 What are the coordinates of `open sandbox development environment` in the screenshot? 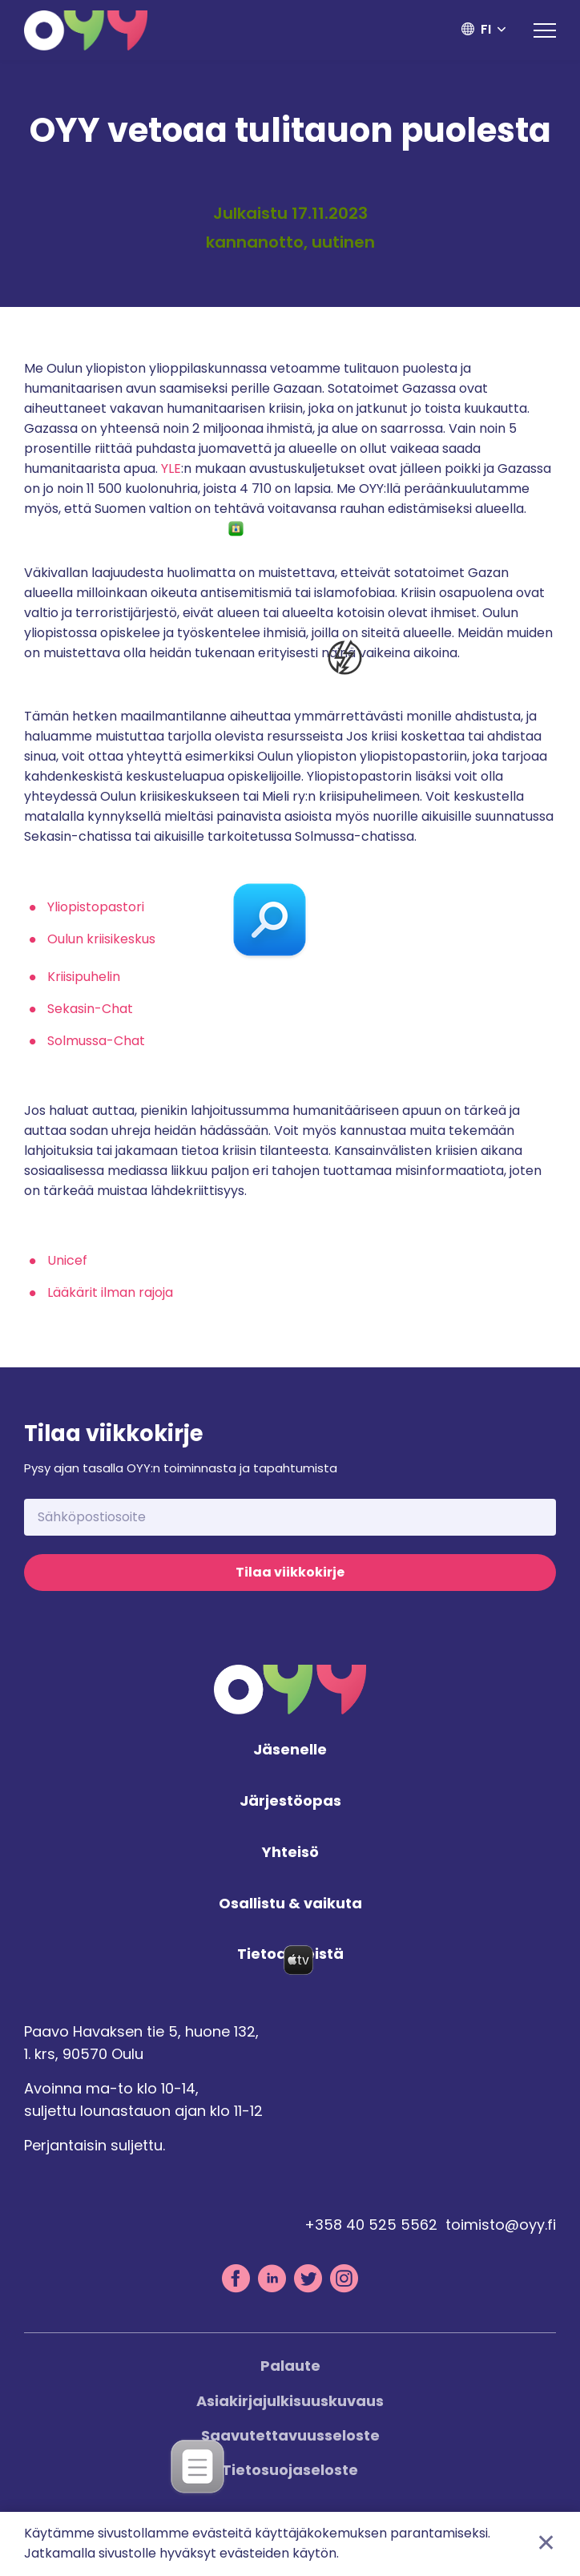 It's located at (236, 528).